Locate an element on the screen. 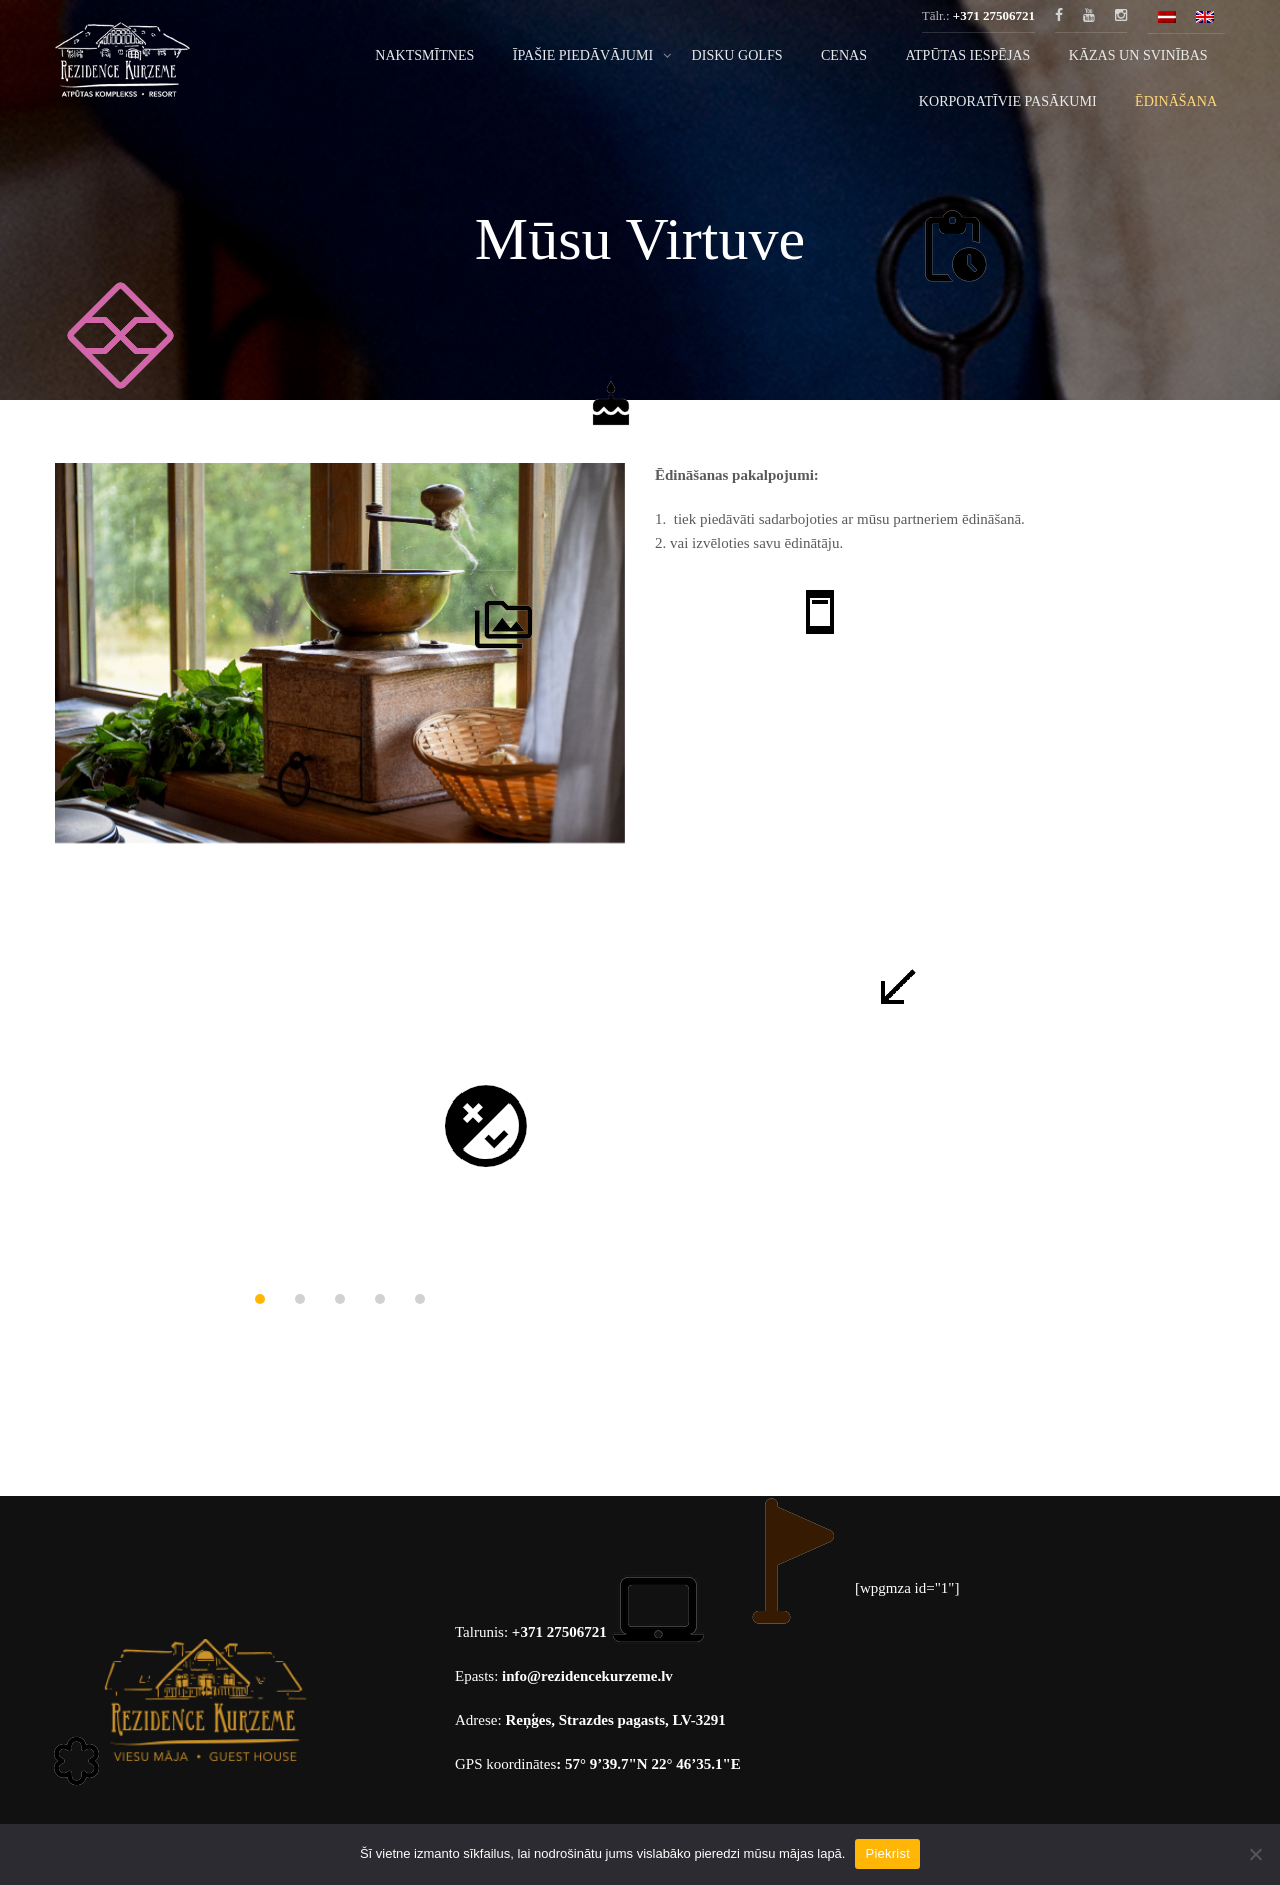  view tasks awaiting completion is located at coordinates (952, 247).